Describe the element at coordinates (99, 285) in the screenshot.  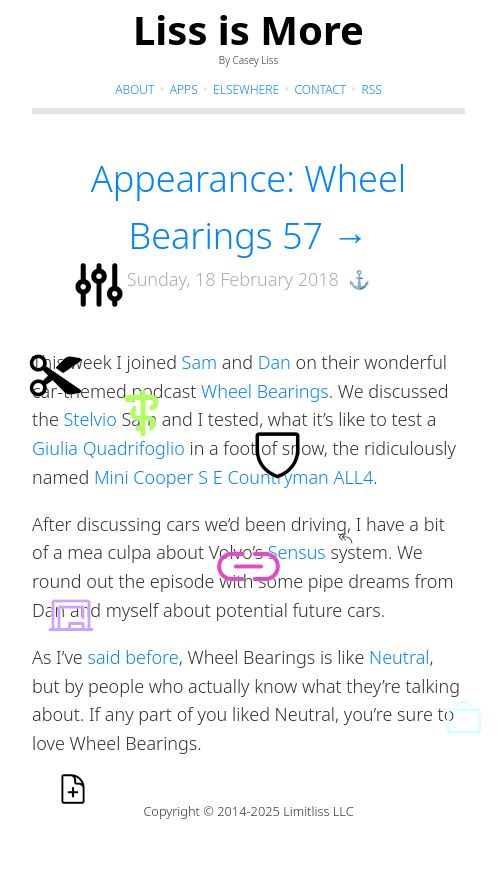
I see `adjust settings or preferences` at that location.